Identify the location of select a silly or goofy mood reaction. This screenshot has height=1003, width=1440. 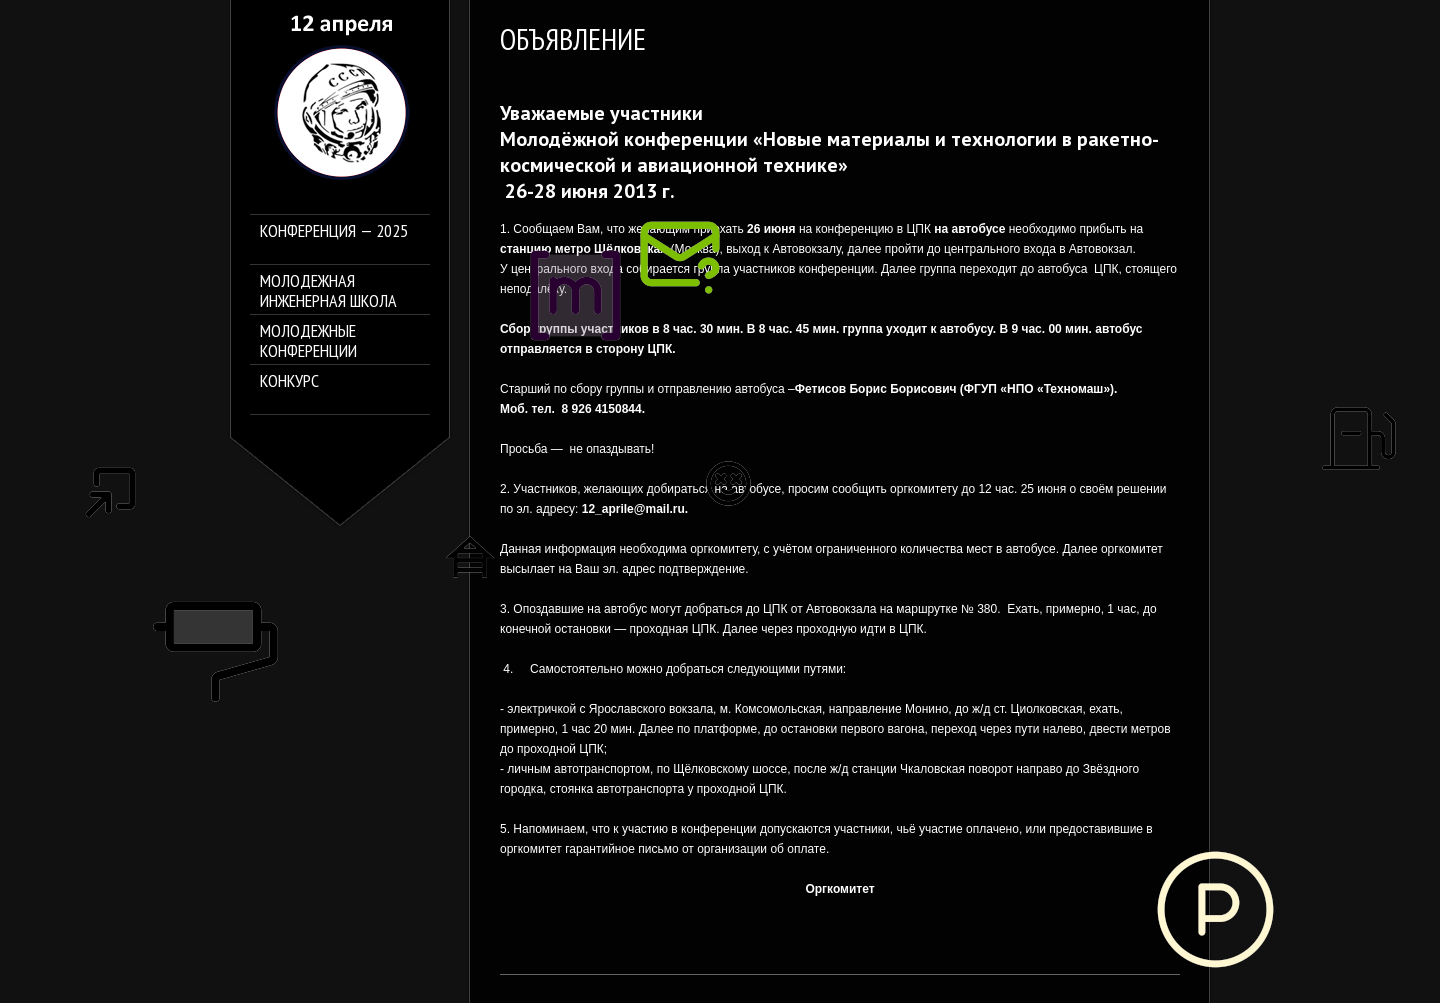
(728, 483).